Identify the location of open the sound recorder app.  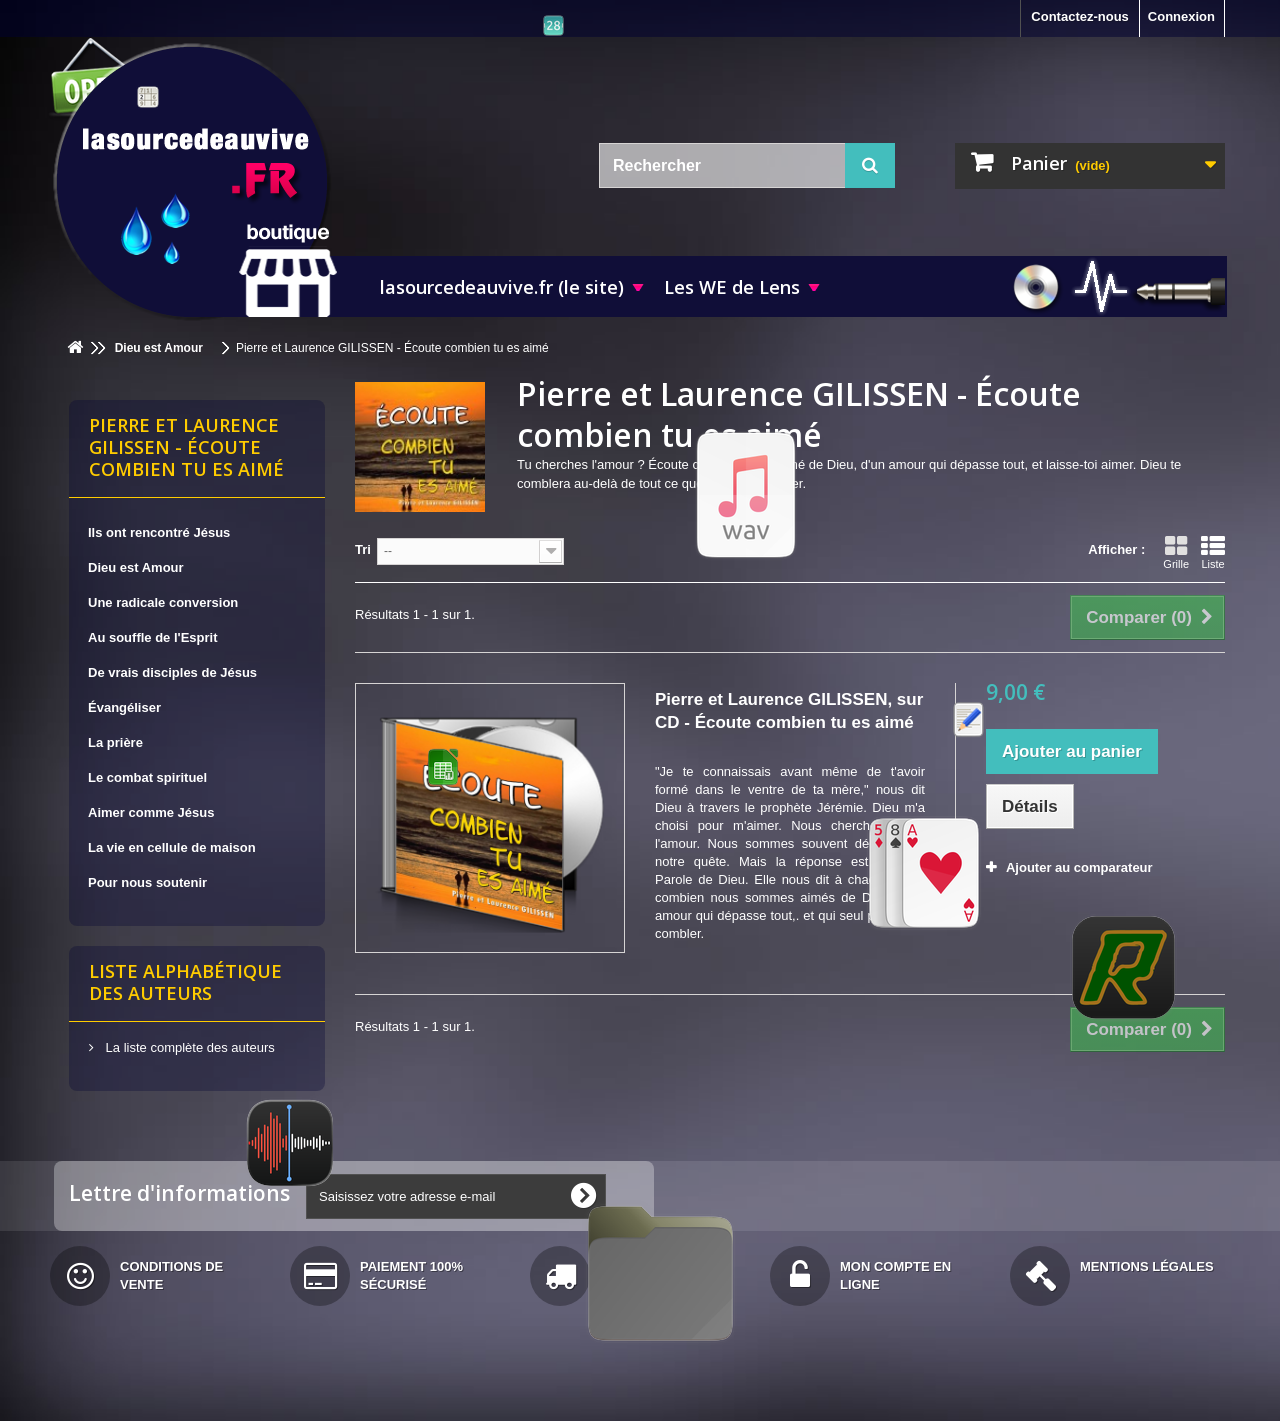
(290, 1143).